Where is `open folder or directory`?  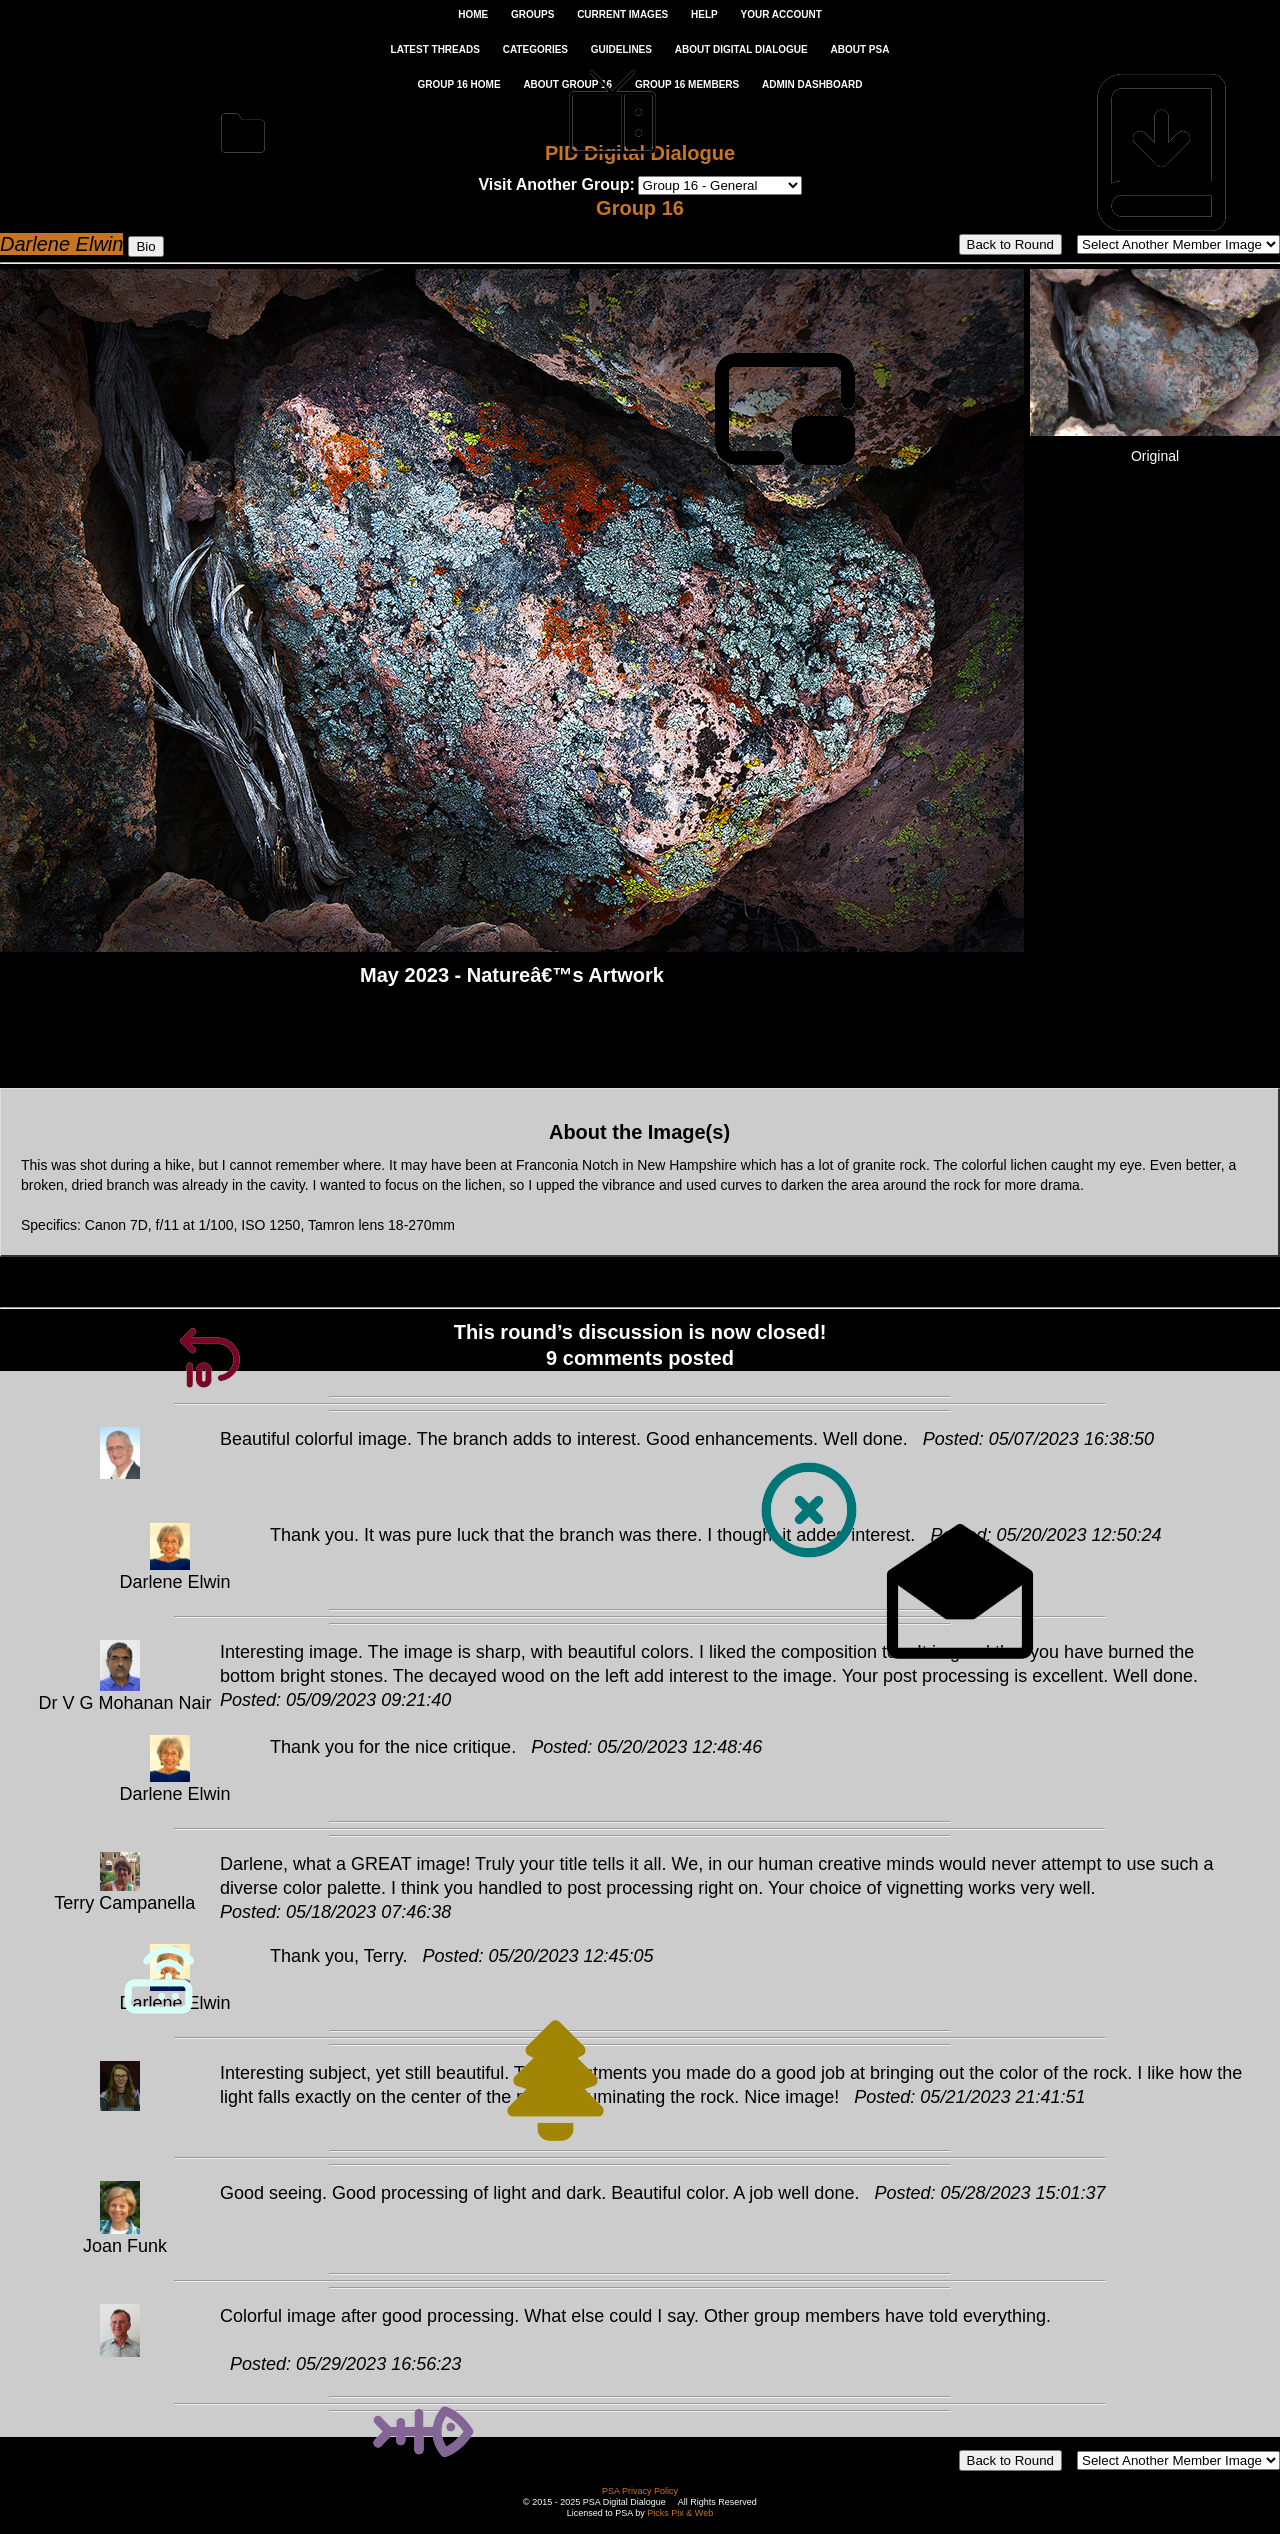 open folder or directory is located at coordinates (243, 133).